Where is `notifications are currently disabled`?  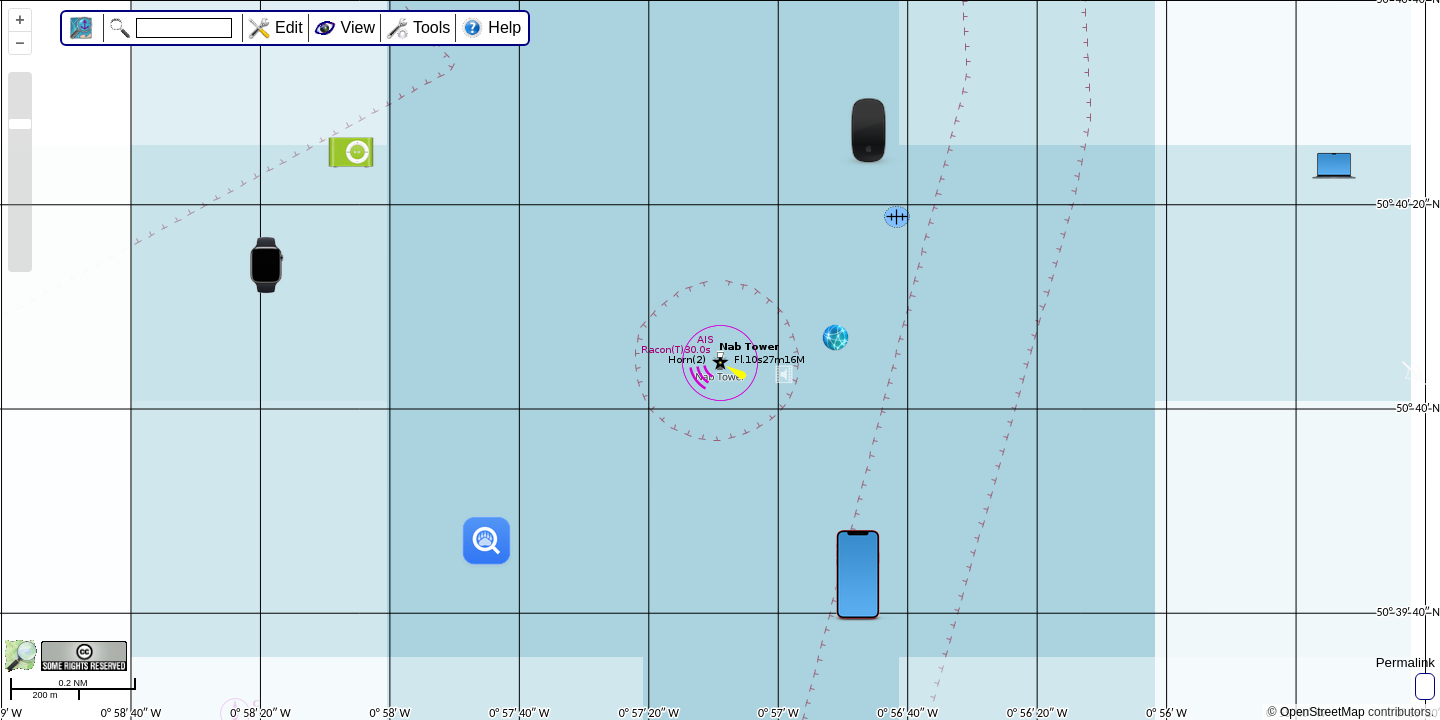 notifications are currently disabled is located at coordinates (1414, 373).